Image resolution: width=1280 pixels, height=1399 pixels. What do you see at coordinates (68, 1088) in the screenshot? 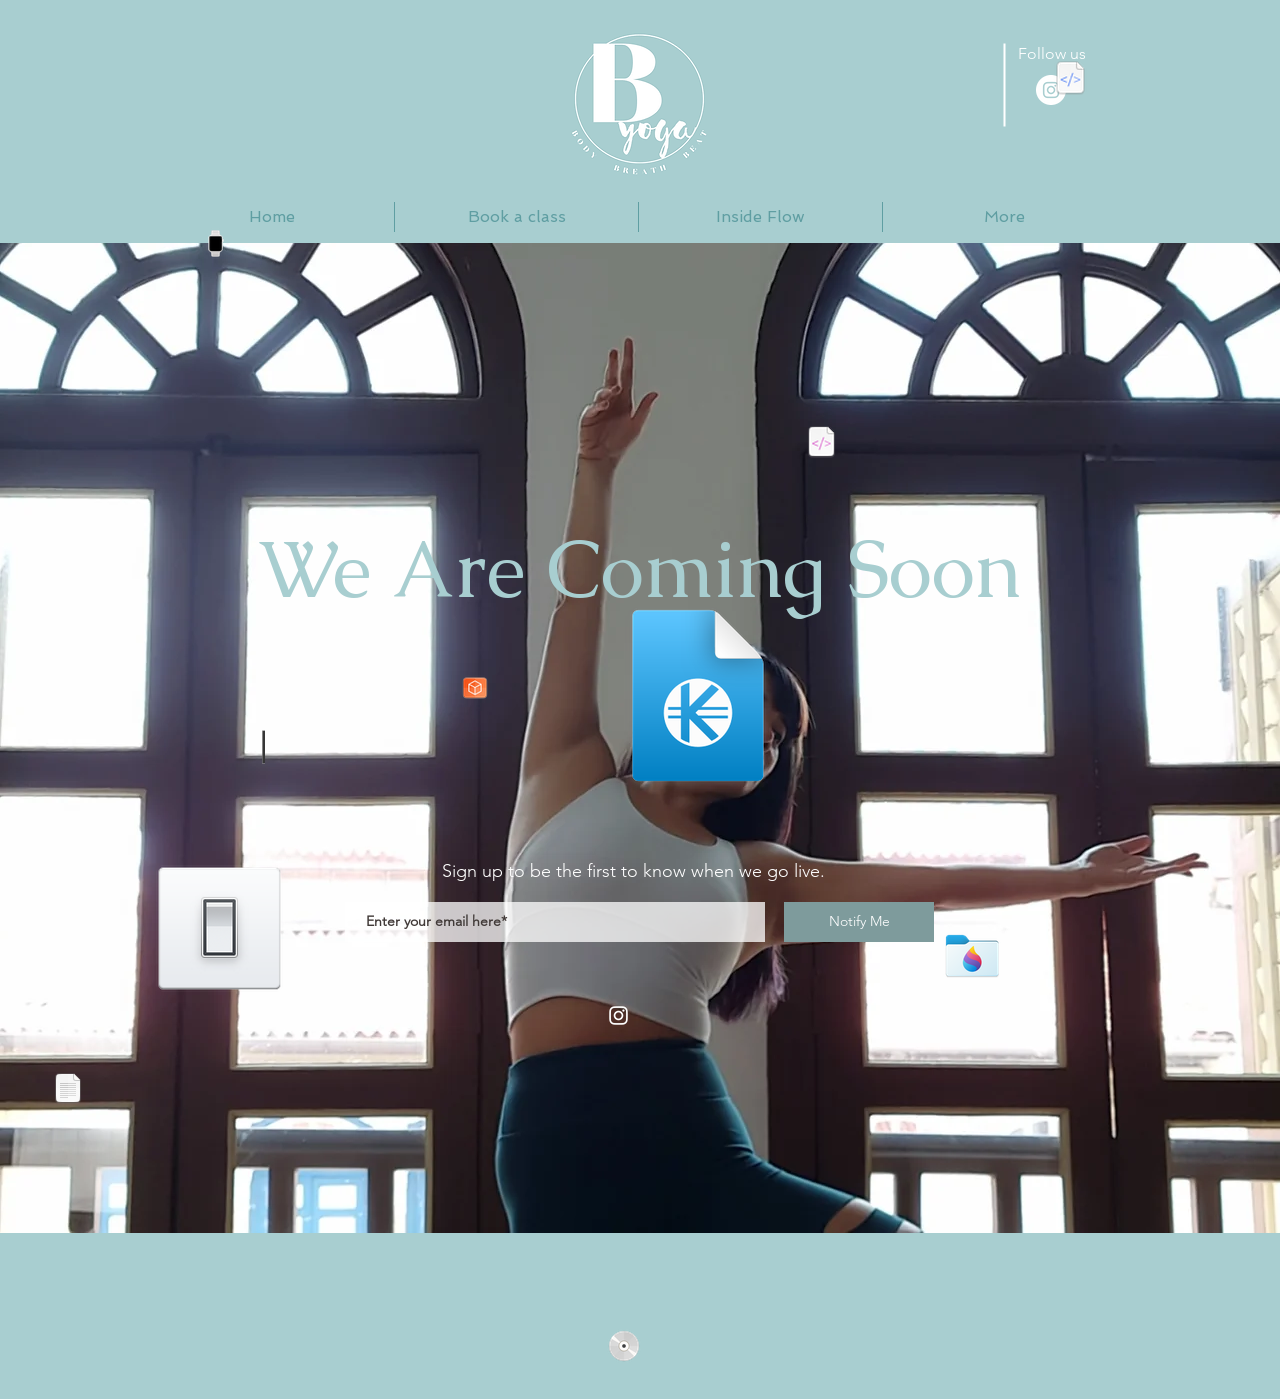
I see `a configuration file associated with wine (windows compatibility layer)` at bounding box center [68, 1088].